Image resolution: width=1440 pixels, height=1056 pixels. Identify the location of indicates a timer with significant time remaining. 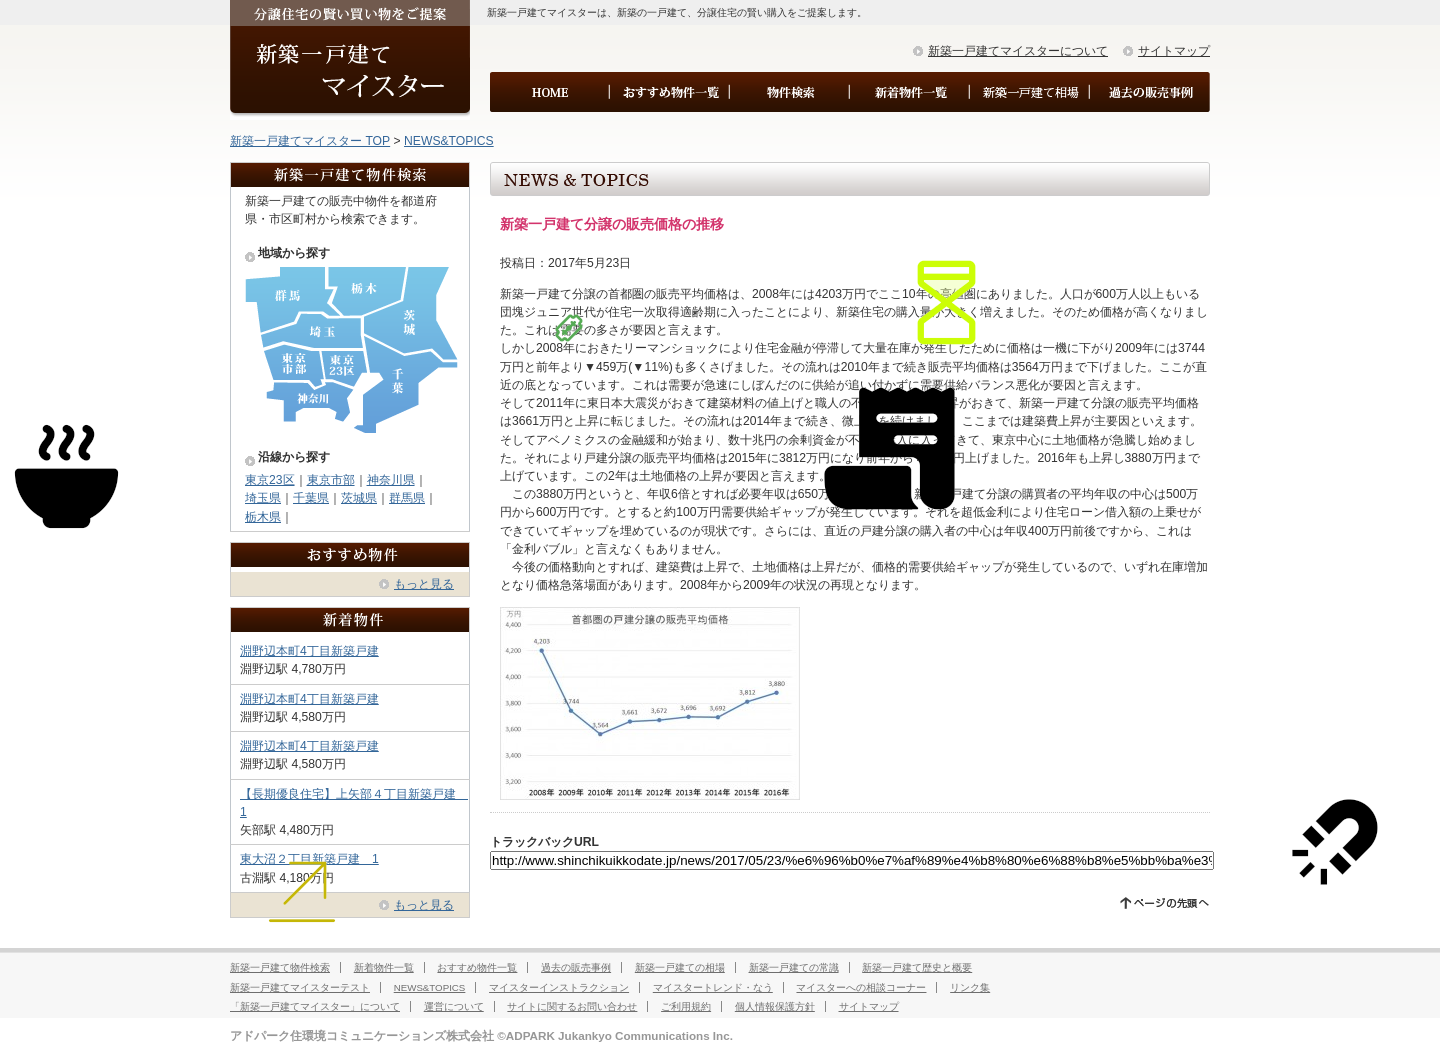
(946, 302).